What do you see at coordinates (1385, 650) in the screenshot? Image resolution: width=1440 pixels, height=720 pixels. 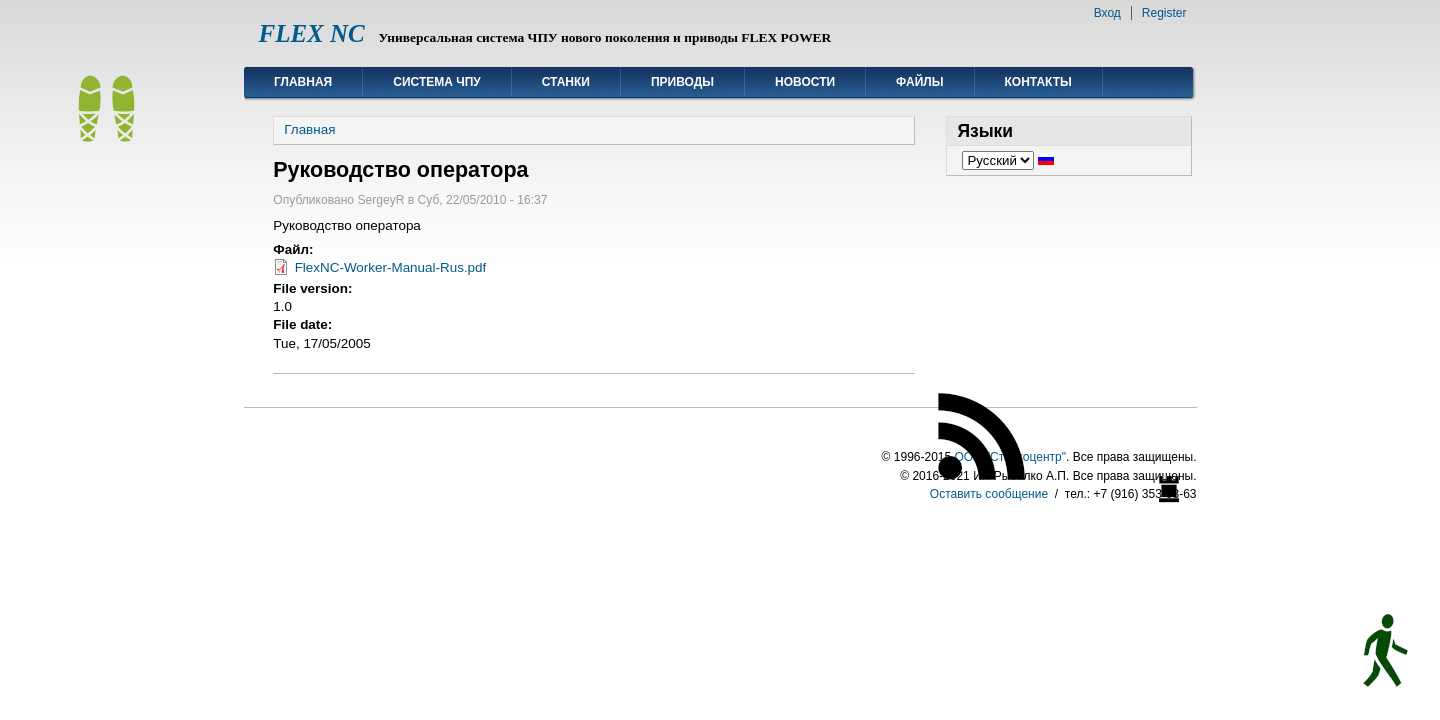 I see `switch to walking directions` at bounding box center [1385, 650].